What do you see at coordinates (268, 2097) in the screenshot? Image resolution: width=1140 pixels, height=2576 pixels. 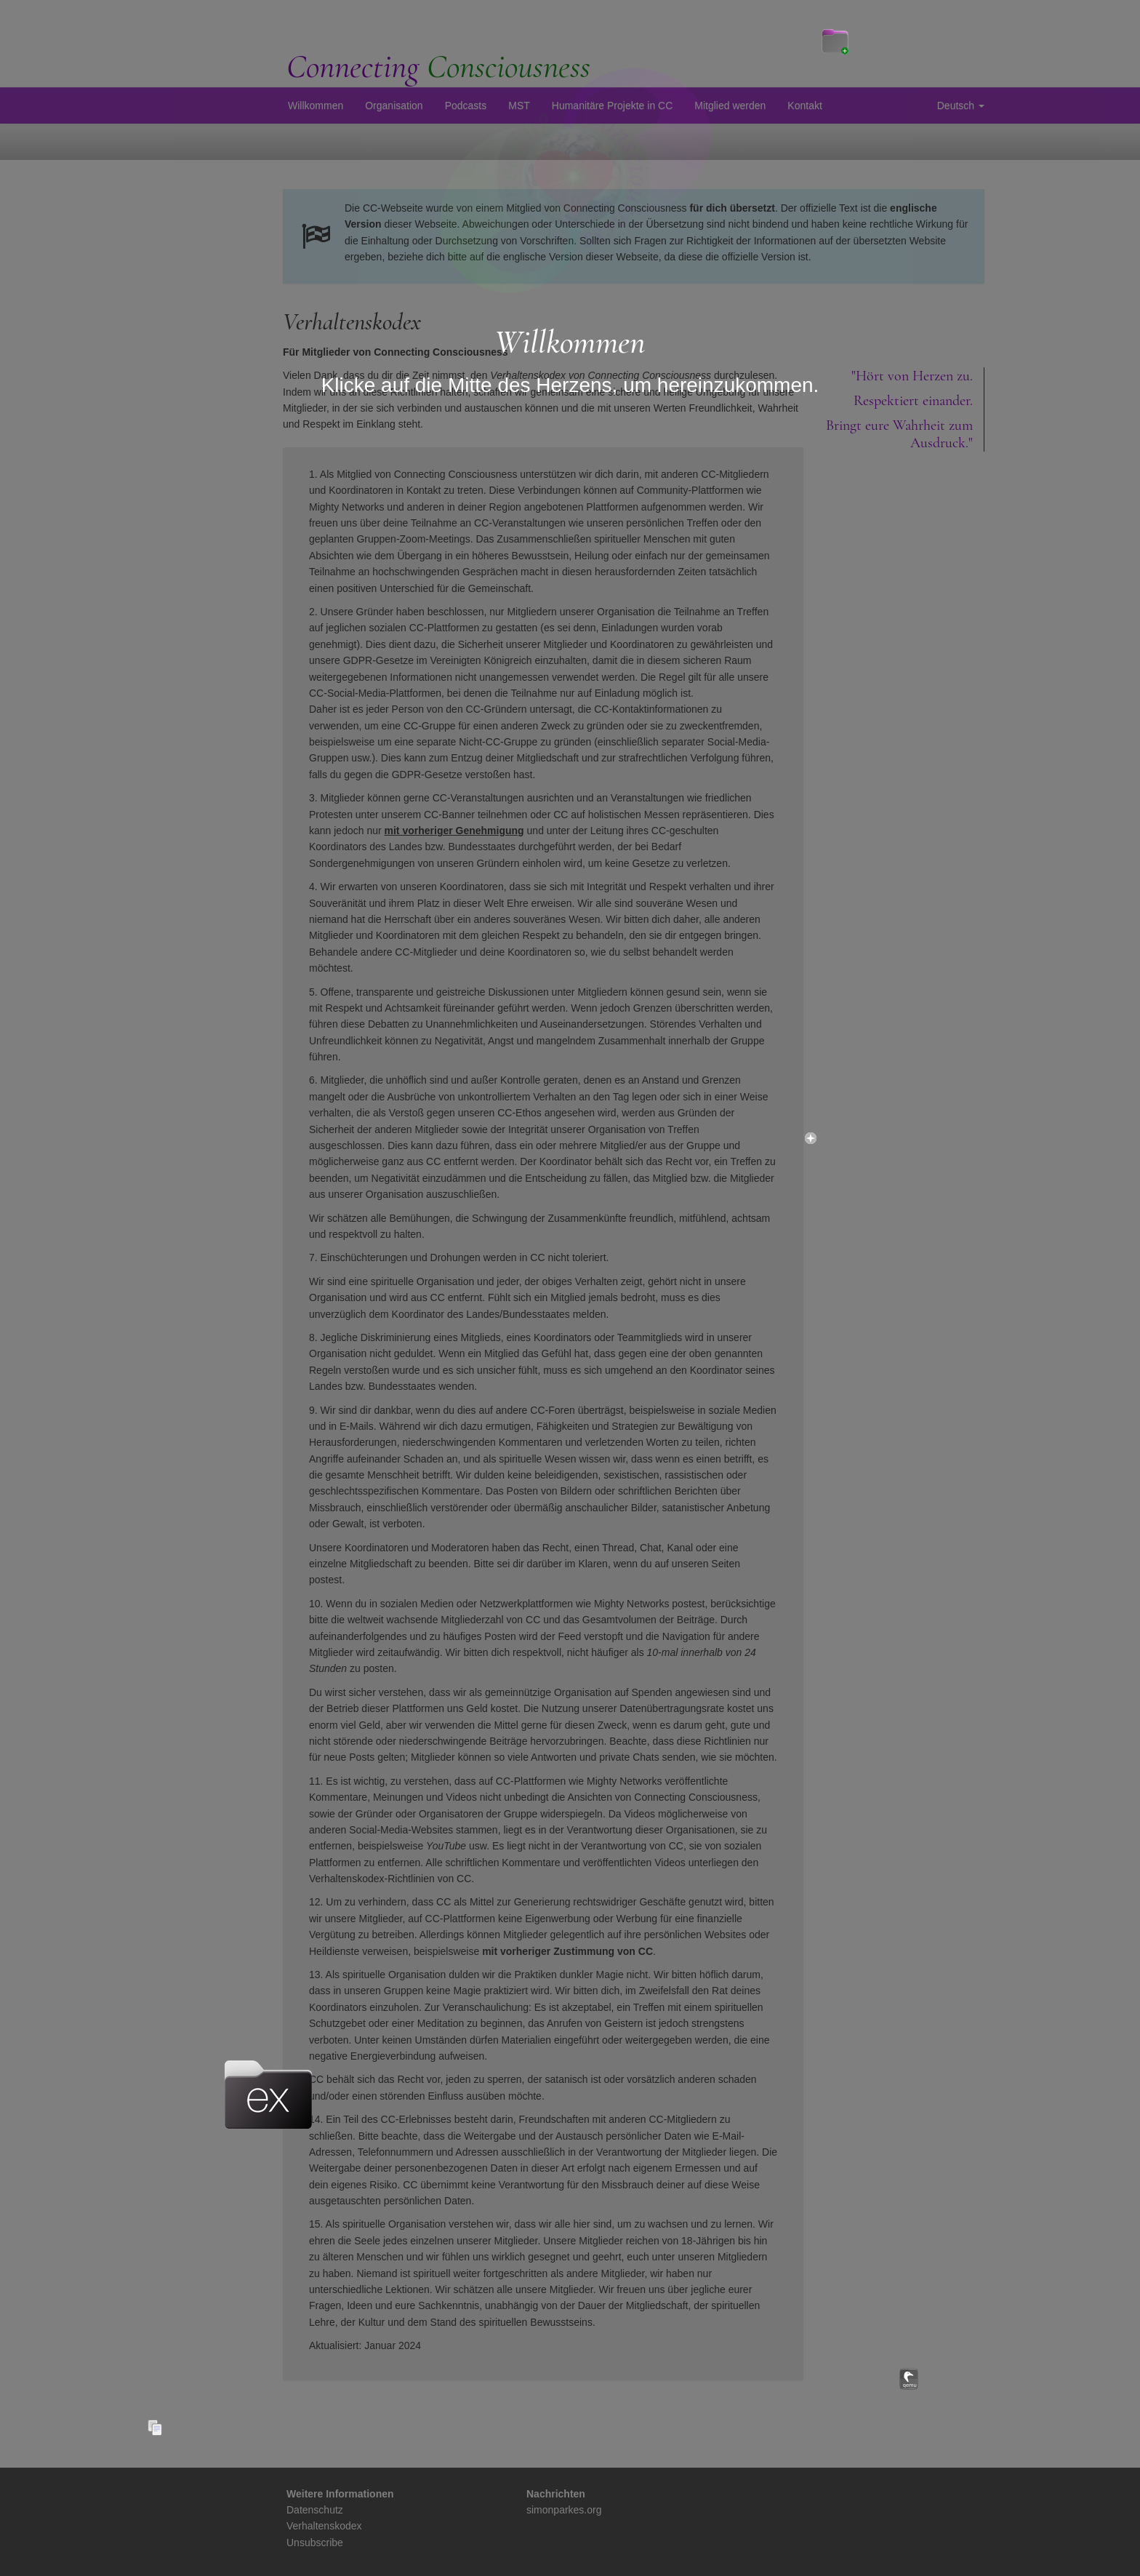 I see `folder containing express.js project files` at bounding box center [268, 2097].